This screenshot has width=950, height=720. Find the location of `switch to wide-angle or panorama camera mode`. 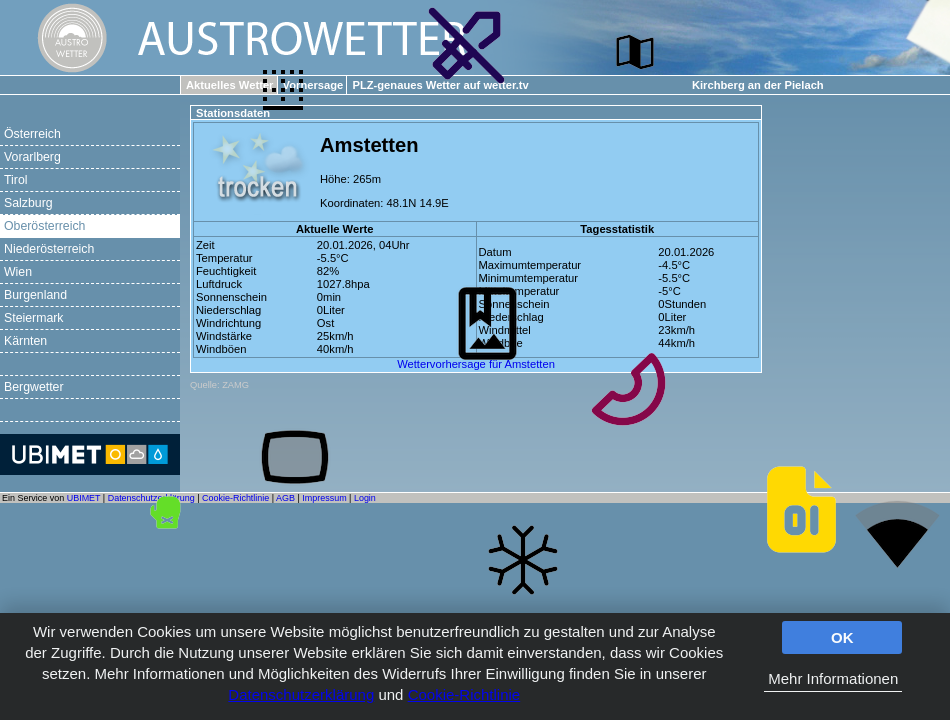

switch to wide-angle or panorama camera mode is located at coordinates (295, 457).